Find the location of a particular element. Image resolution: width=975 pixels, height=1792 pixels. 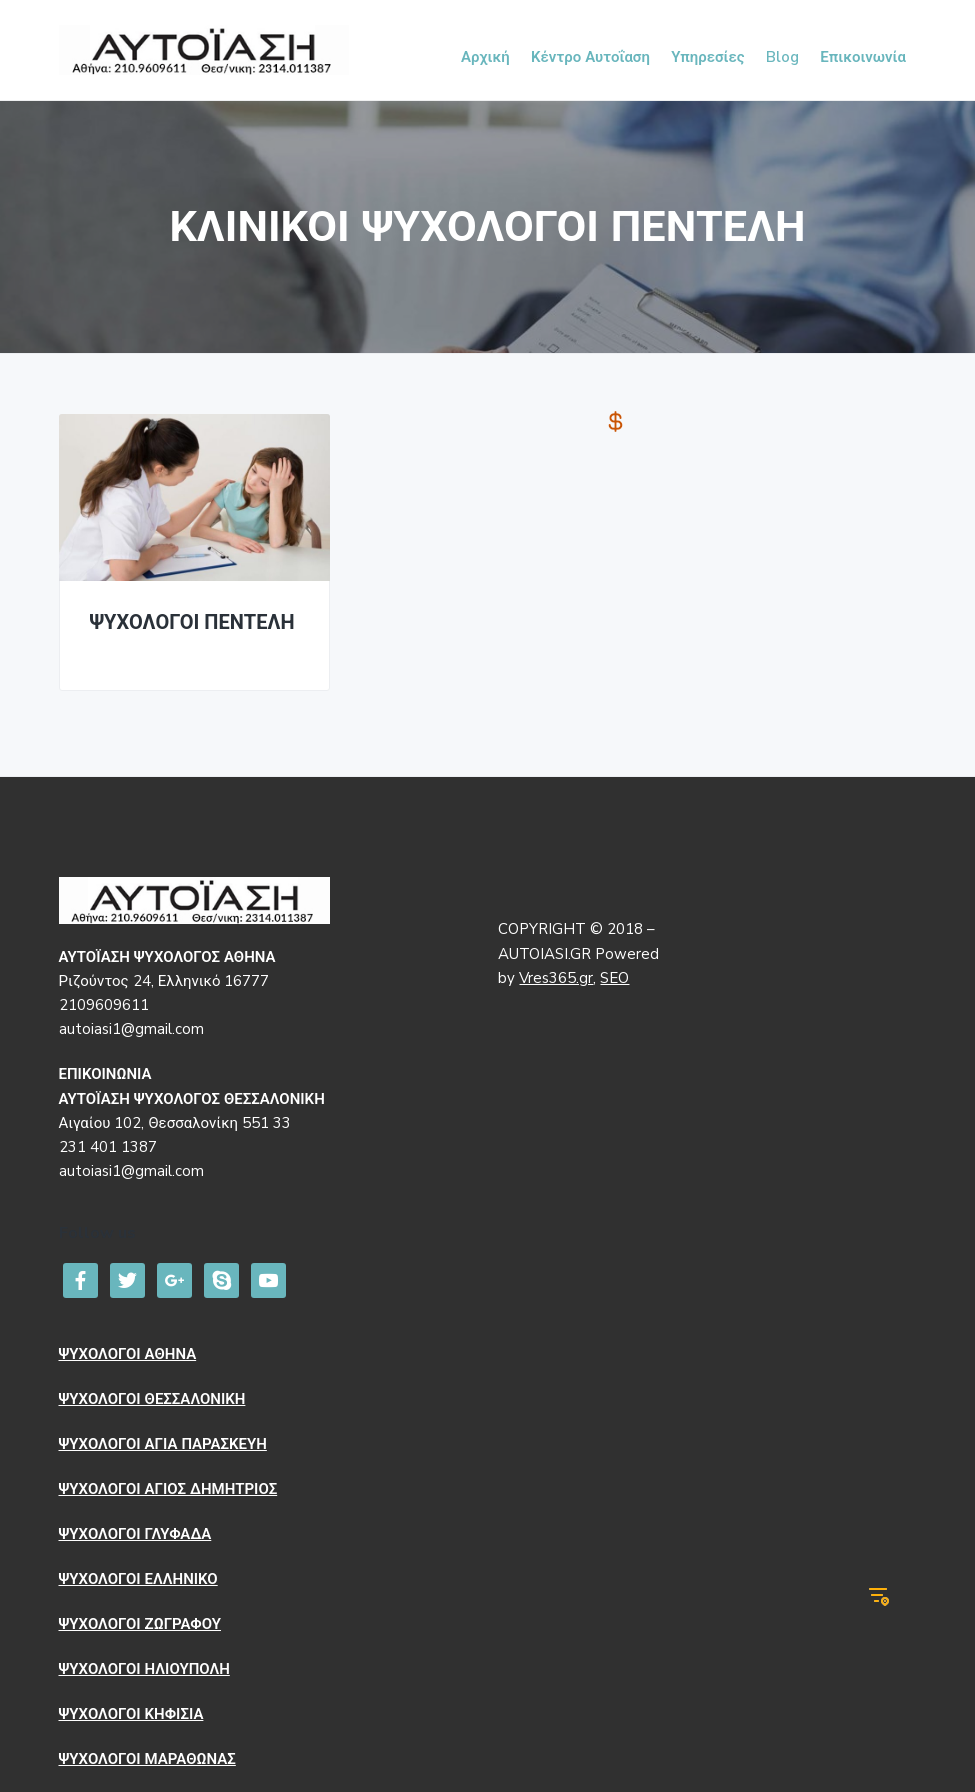

view pricing or payment options is located at coordinates (615, 421).